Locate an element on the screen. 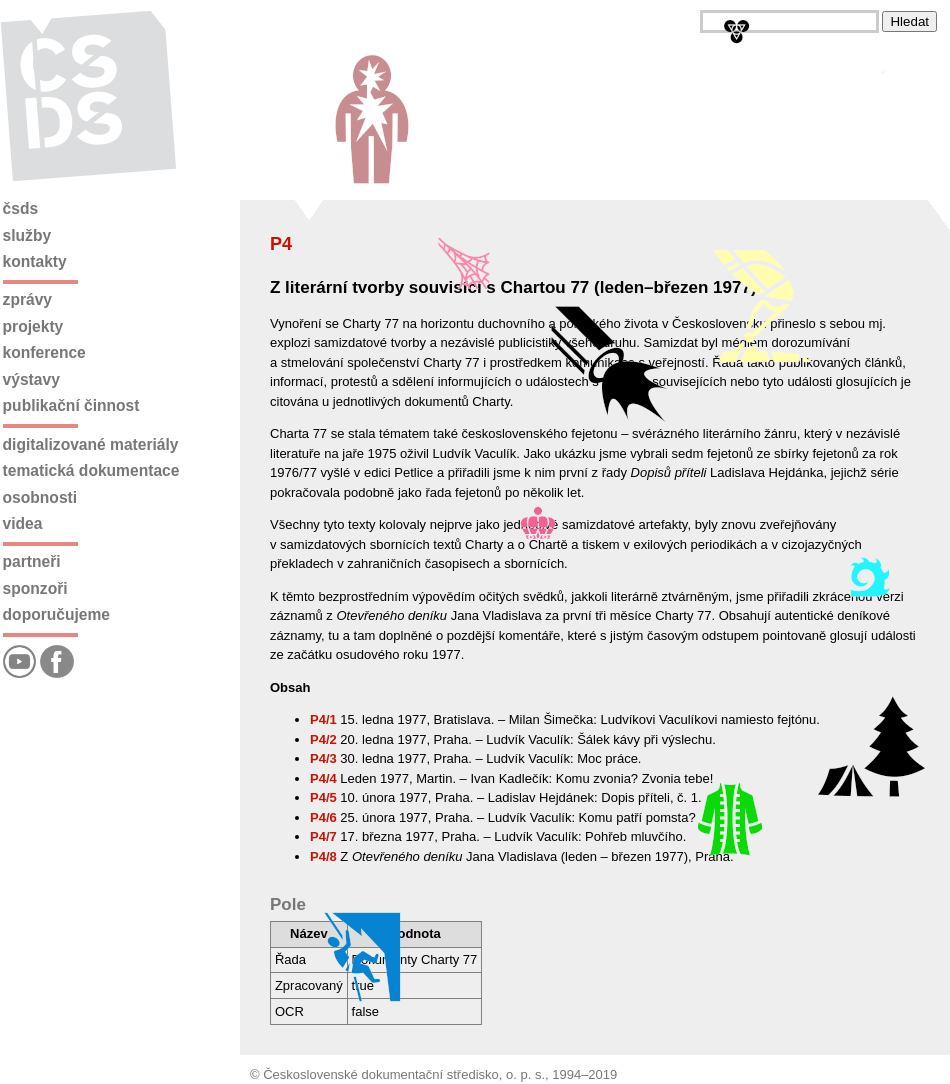 This screenshot has height=1084, width=950. represents a nature or plant-based ability in a game is located at coordinates (870, 577).